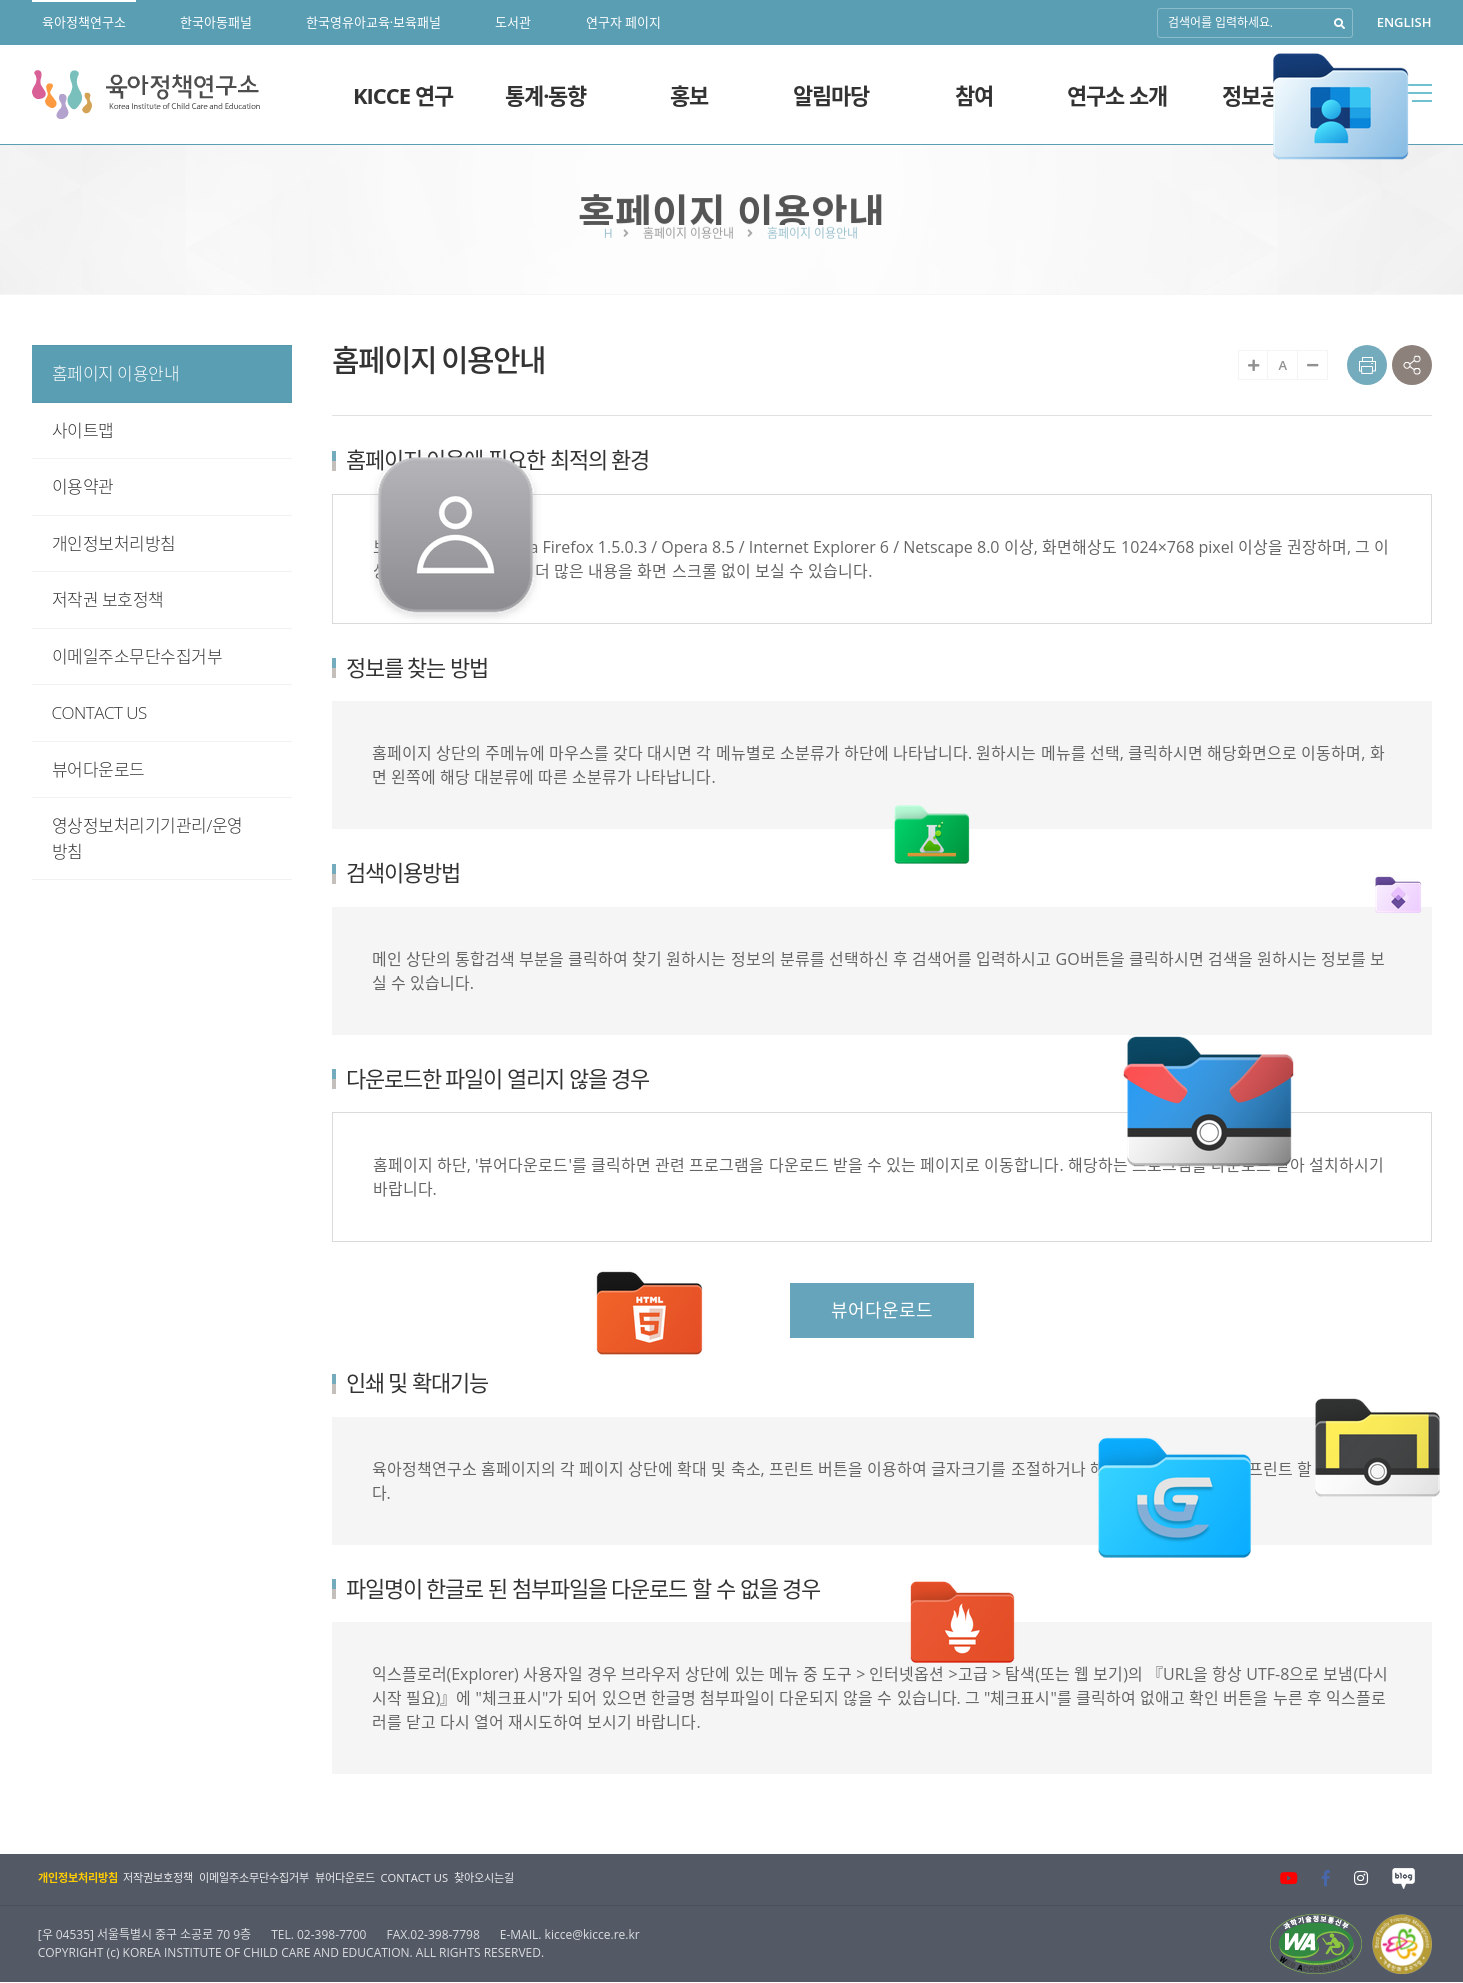  Describe the element at coordinates (931, 836) in the screenshot. I see `open chemistry course materials folder` at that location.